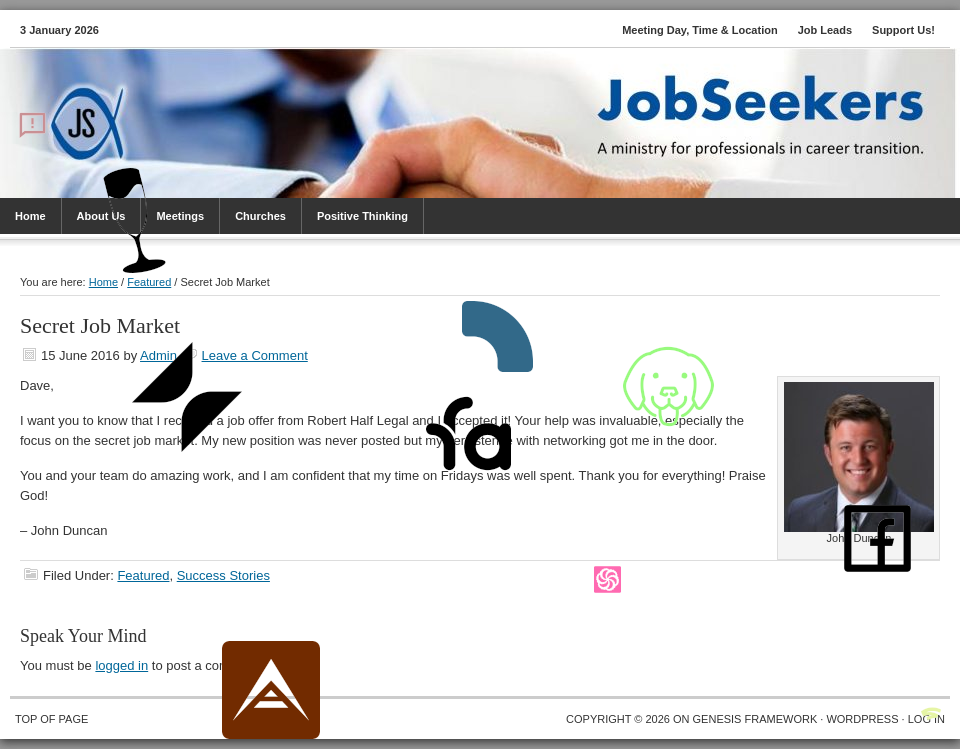 This screenshot has width=960, height=749. What do you see at coordinates (32, 124) in the screenshot?
I see `submit feedback or report an issue` at bounding box center [32, 124].